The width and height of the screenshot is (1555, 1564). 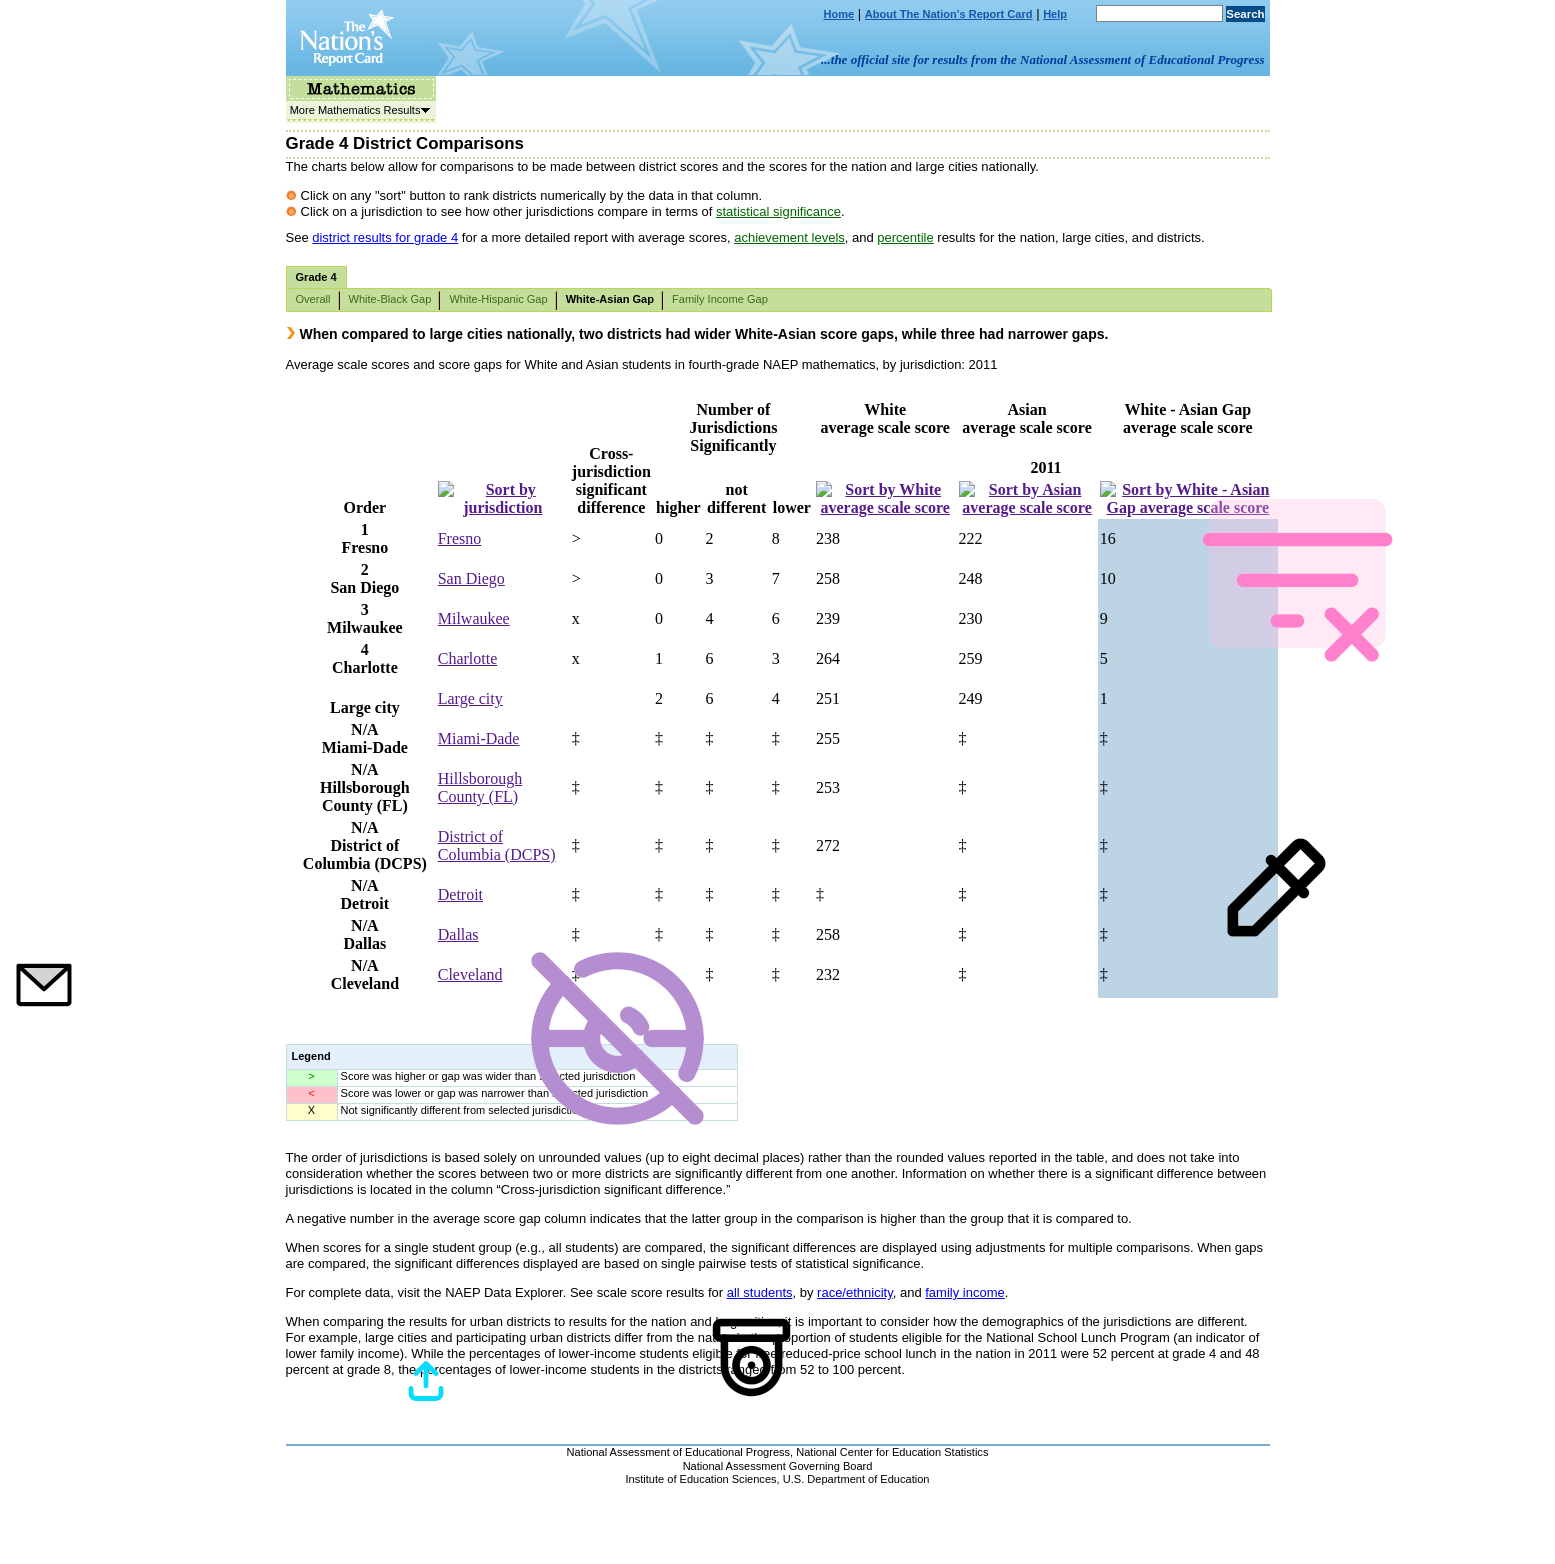 What do you see at coordinates (44, 985) in the screenshot?
I see `open your inbox or email` at bounding box center [44, 985].